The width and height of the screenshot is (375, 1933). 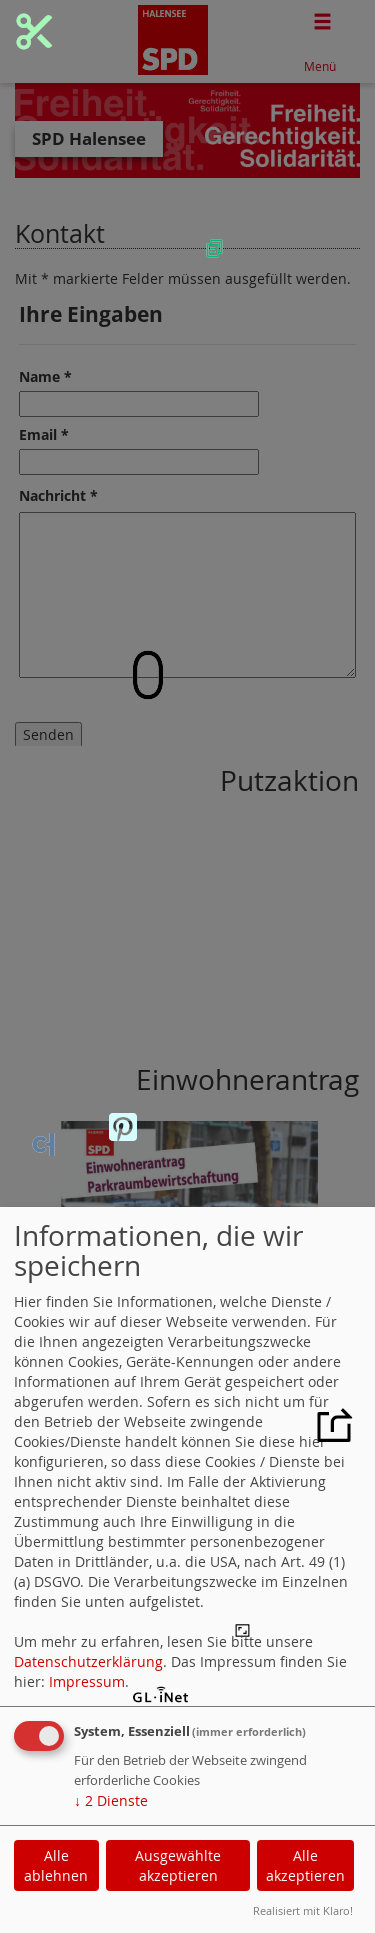 I want to click on open pinterest app, so click(x=123, y=1127).